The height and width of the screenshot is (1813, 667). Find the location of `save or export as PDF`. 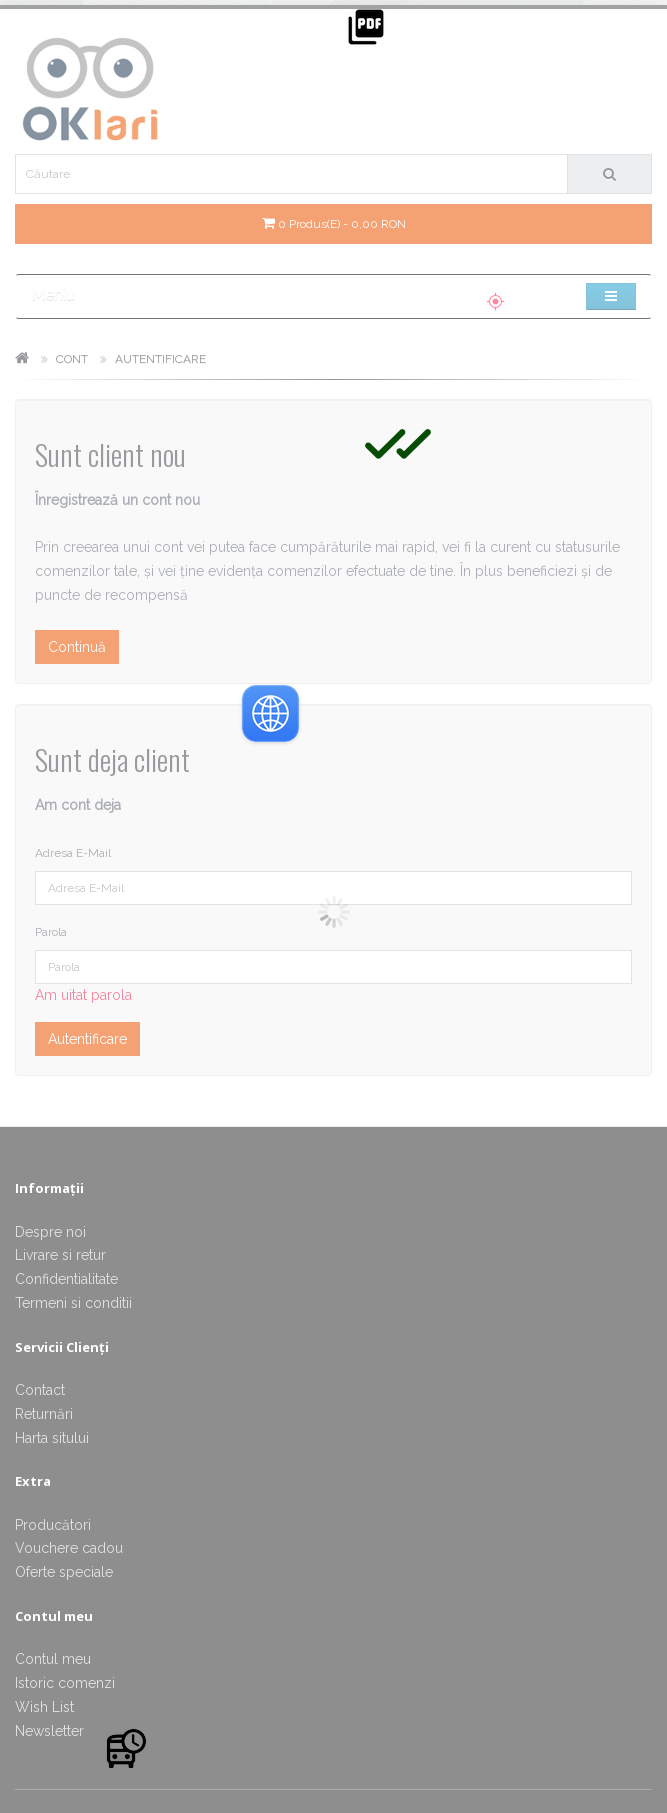

save or export as PDF is located at coordinates (366, 27).